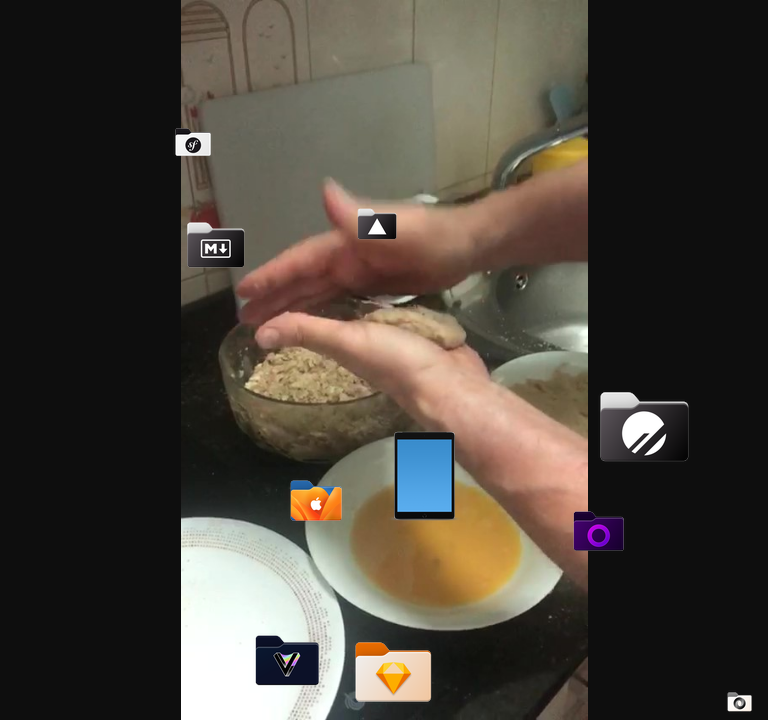 Image resolution: width=768 pixels, height=720 pixels. What do you see at coordinates (377, 225) in the screenshot?
I see `open vercel project files` at bounding box center [377, 225].